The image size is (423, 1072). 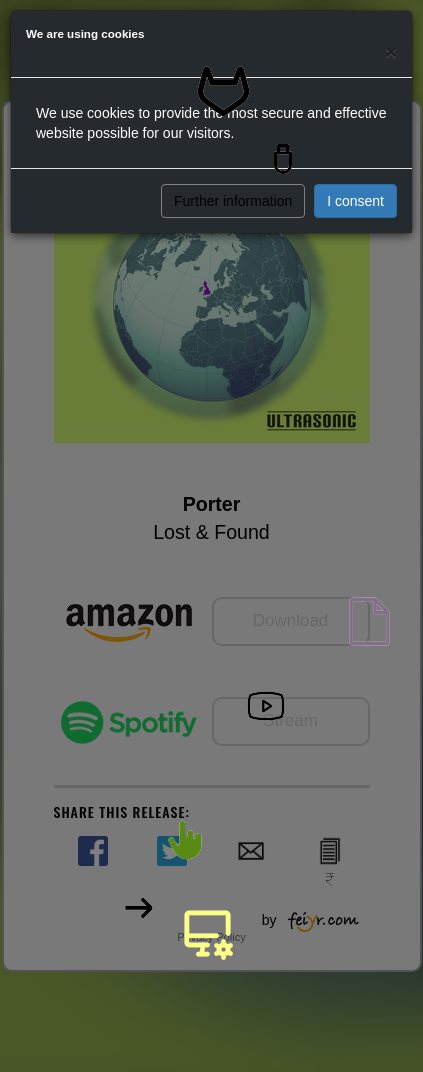 What do you see at coordinates (369, 621) in the screenshot?
I see `view or open a file` at bounding box center [369, 621].